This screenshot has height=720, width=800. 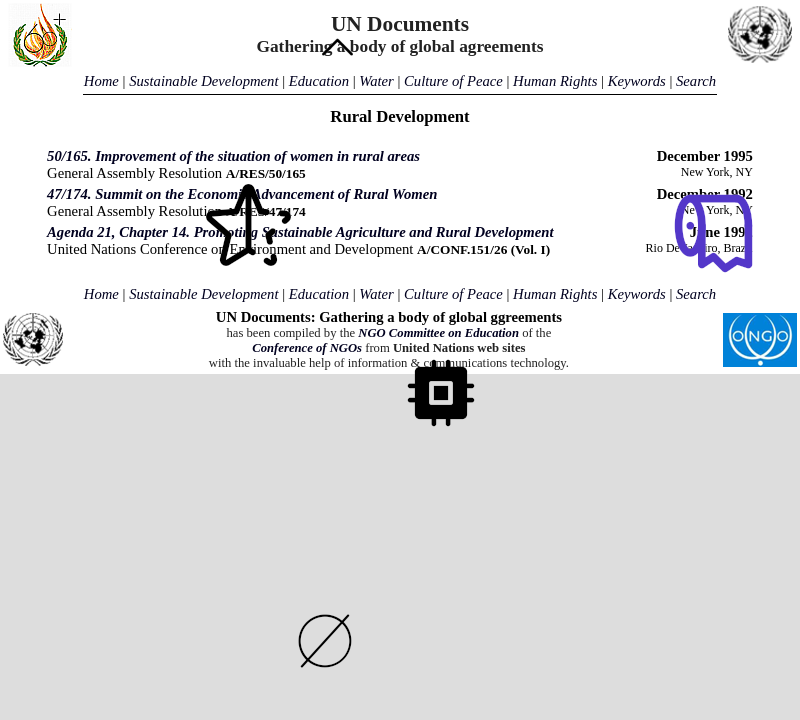 I want to click on collapse an expanded section, so click(x=337, y=48).